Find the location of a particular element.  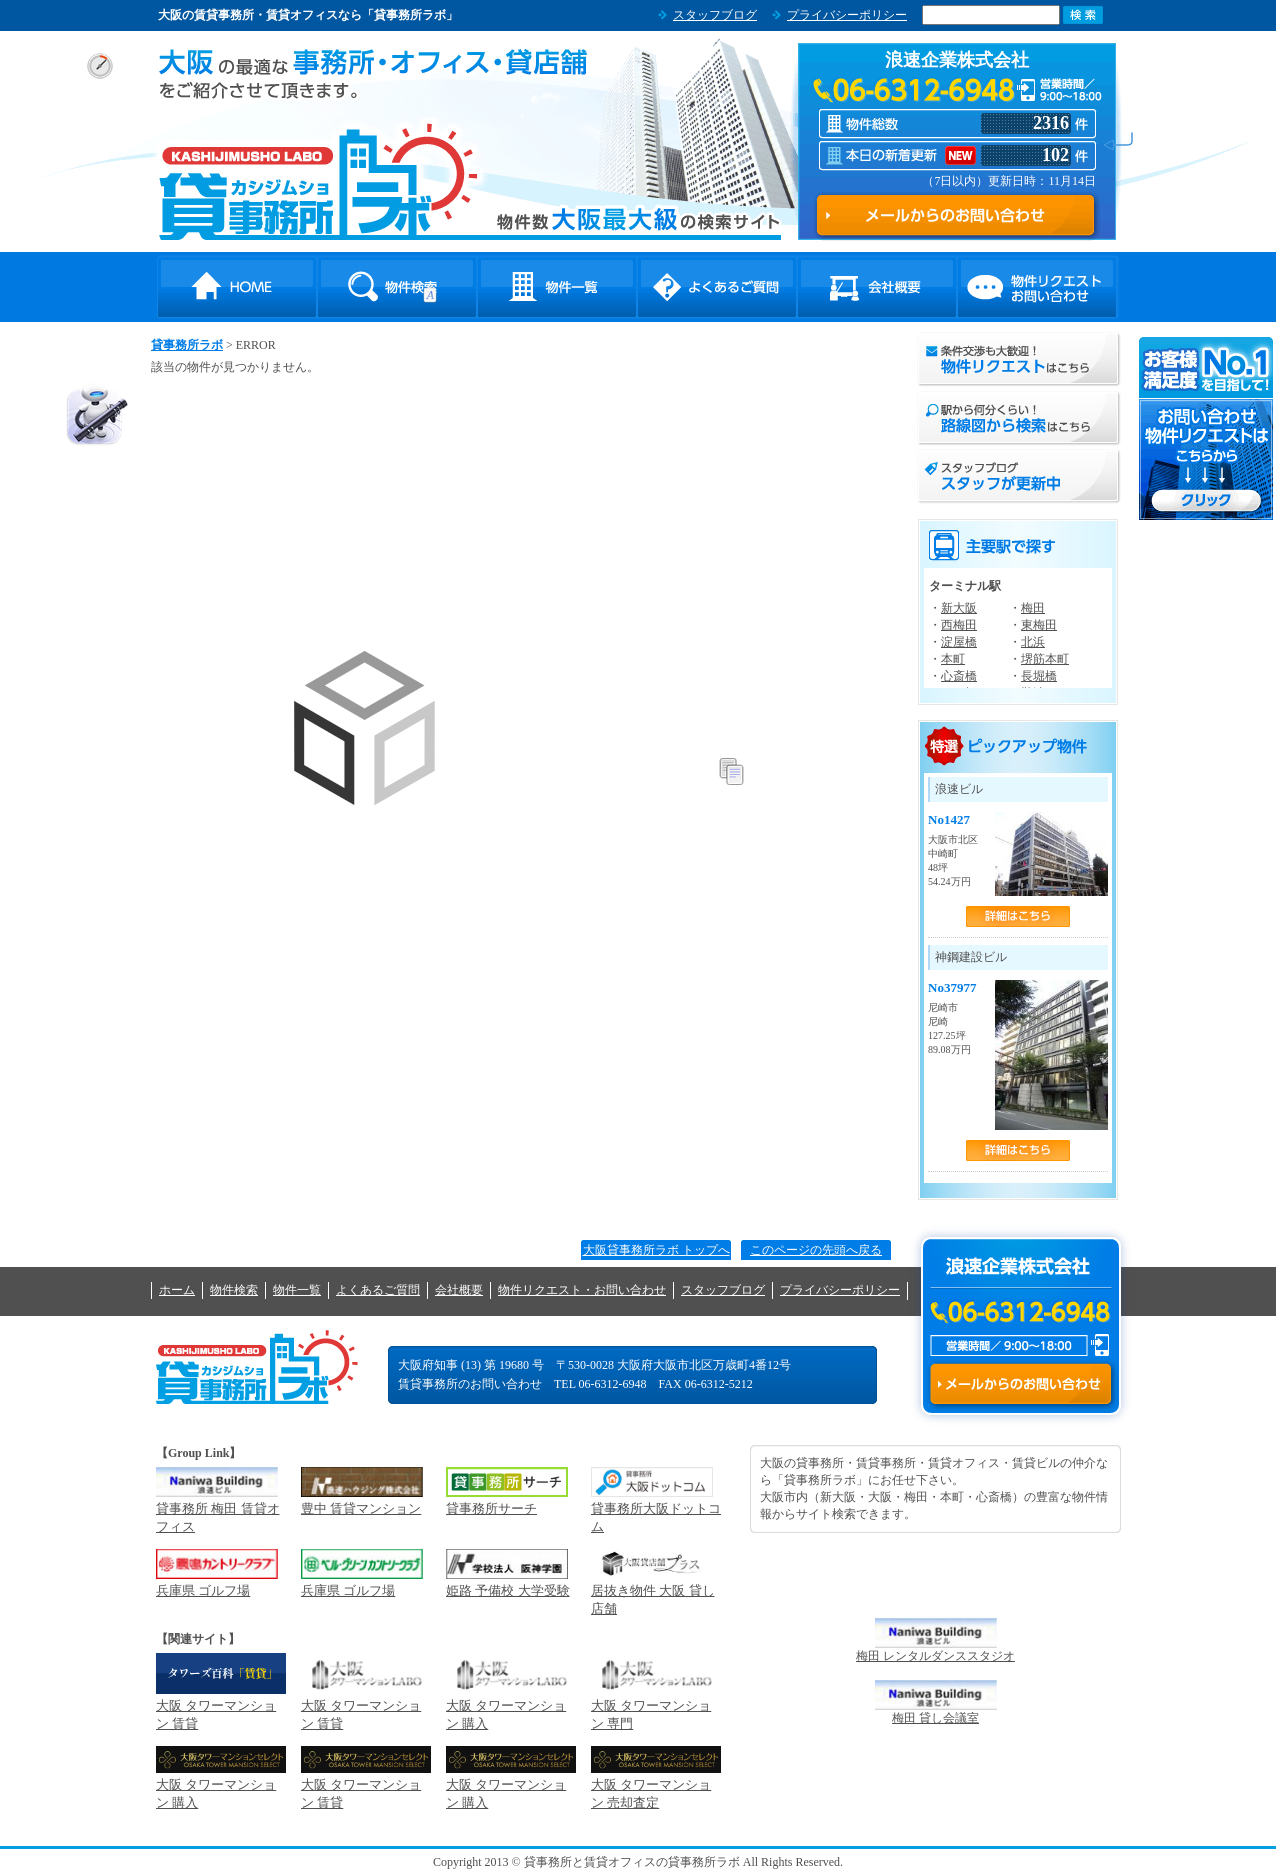

reply to this email is located at coordinates (1118, 139).